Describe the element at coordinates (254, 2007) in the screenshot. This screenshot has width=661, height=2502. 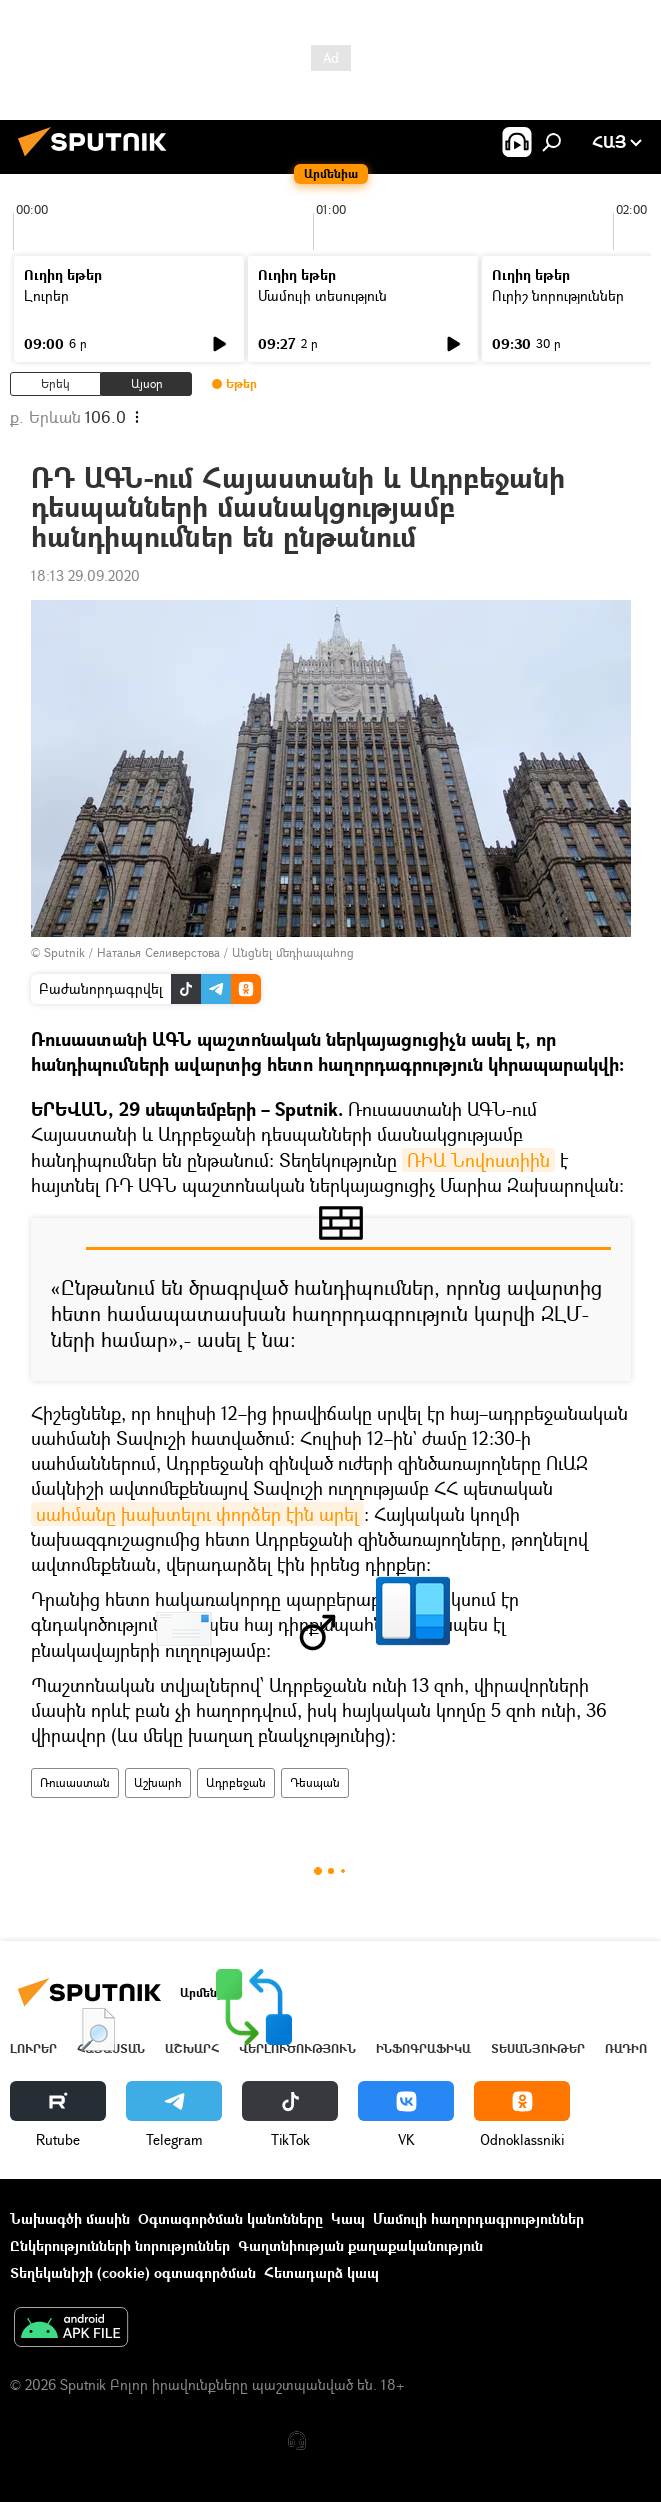
I see `indicates an active connection between two devices or services` at that location.